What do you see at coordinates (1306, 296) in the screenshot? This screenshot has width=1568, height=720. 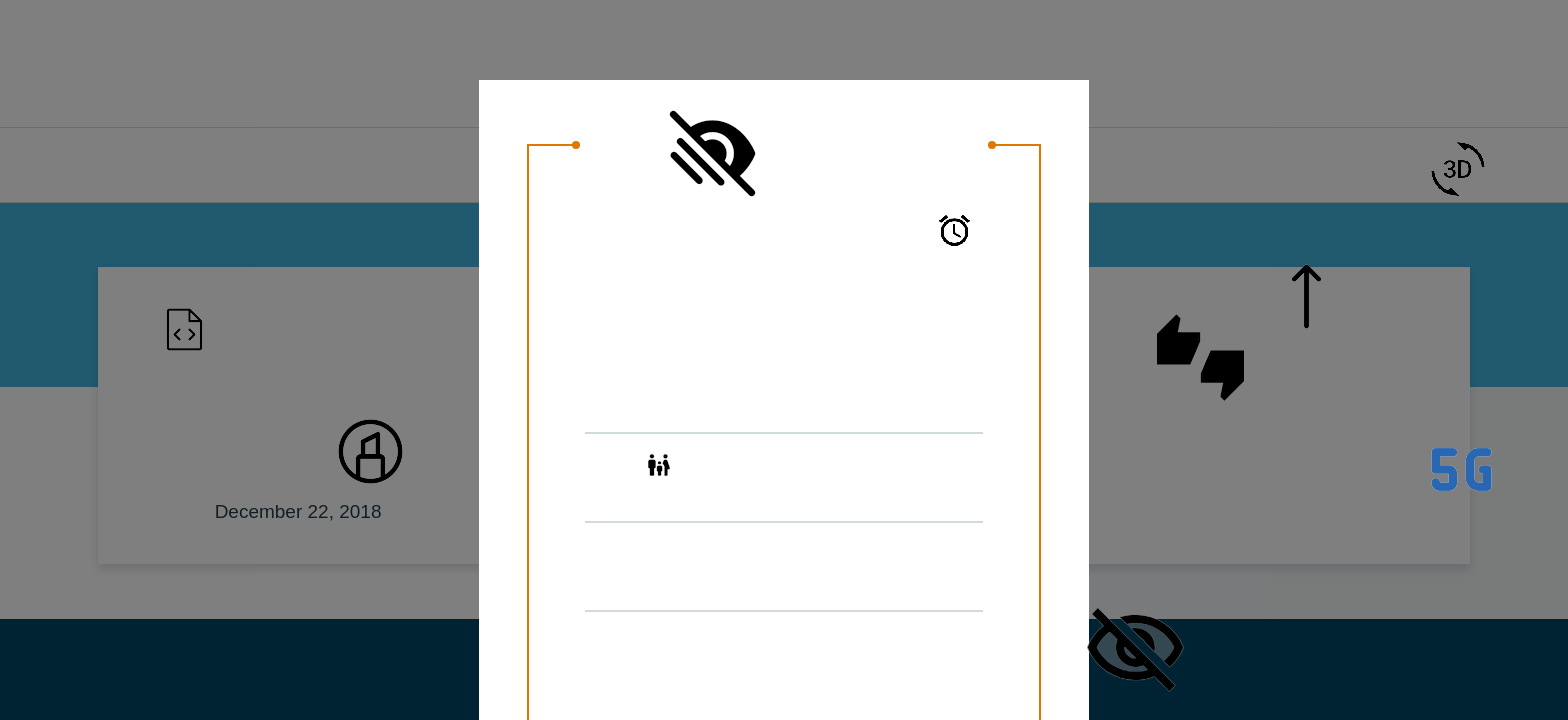 I see `scroll to top of page` at bounding box center [1306, 296].